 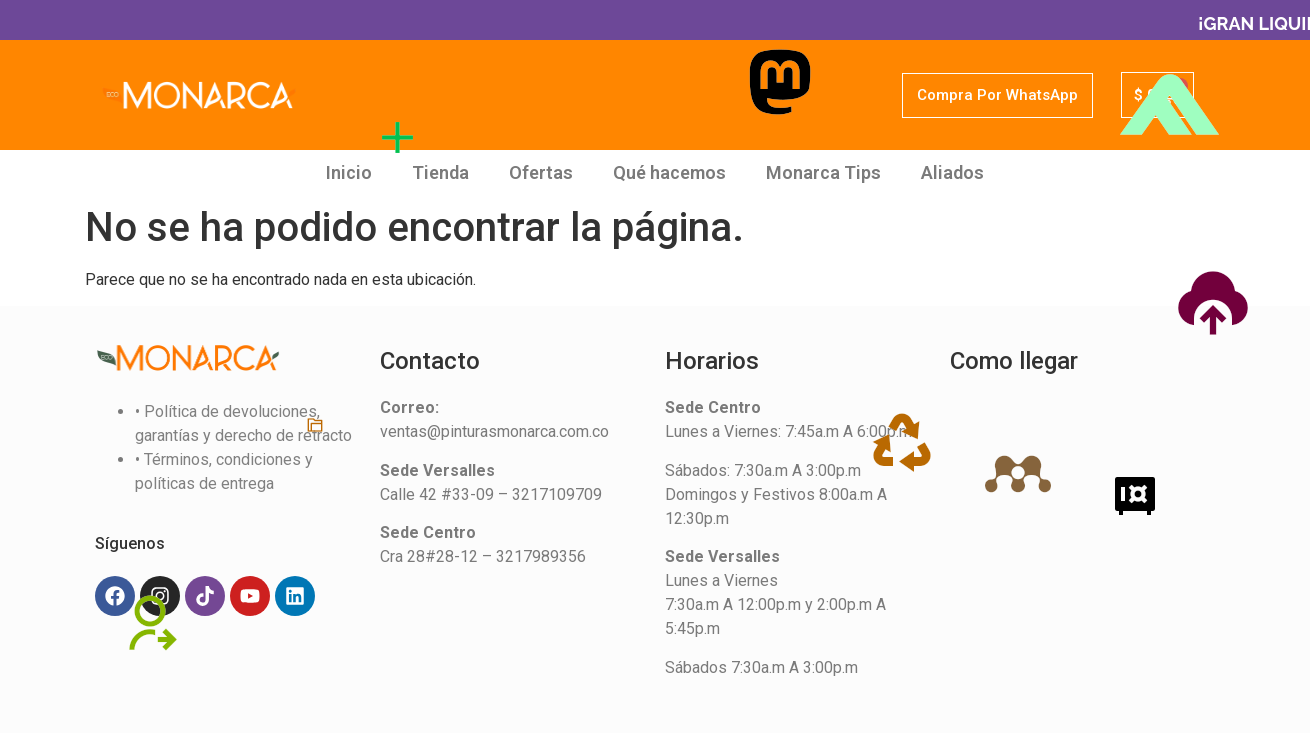 What do you see at coordinates (779, 82) in the screenshot?
I see `open Mastodon app` at bounding box center [779, 82].